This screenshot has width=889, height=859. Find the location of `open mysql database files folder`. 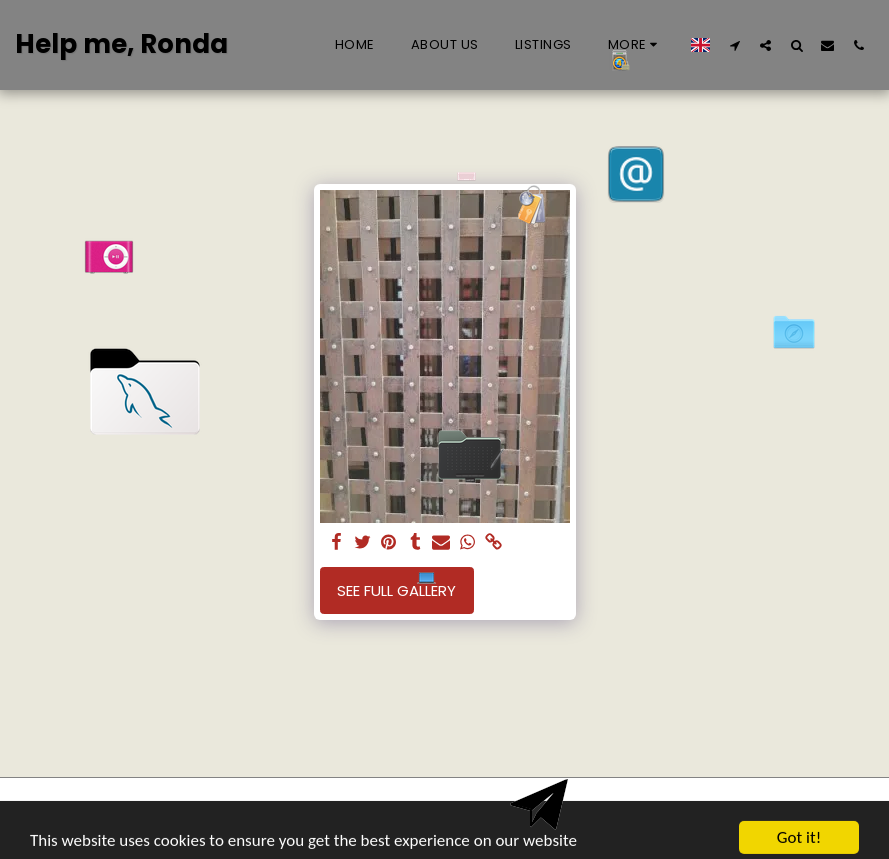

open mysql database files folder is located at coordinates (144, 394).